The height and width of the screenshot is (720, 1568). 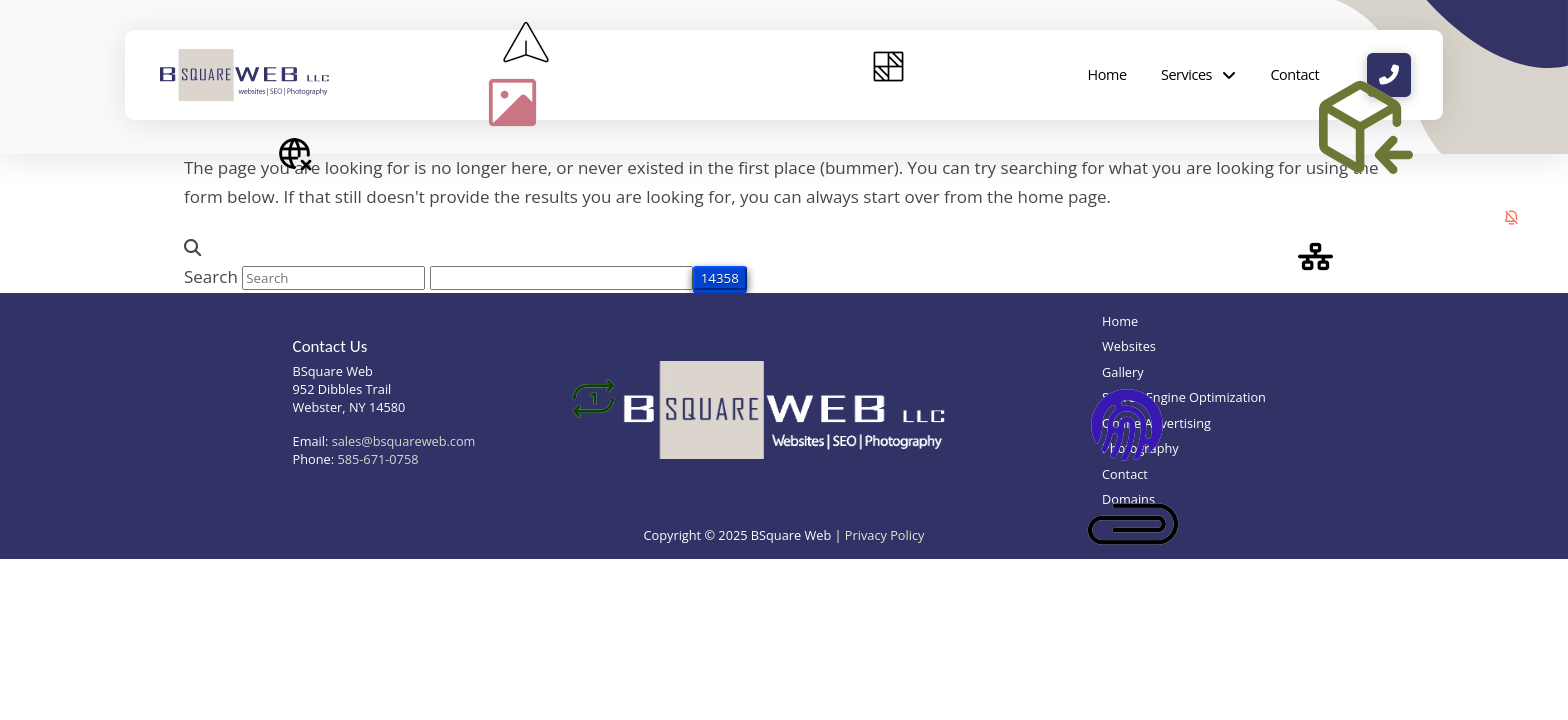 What do you see at coordinates (1127, 425) in the screenshot?
I see `authenticate with biometric fingerprint` at bounding box center [1127, 425].